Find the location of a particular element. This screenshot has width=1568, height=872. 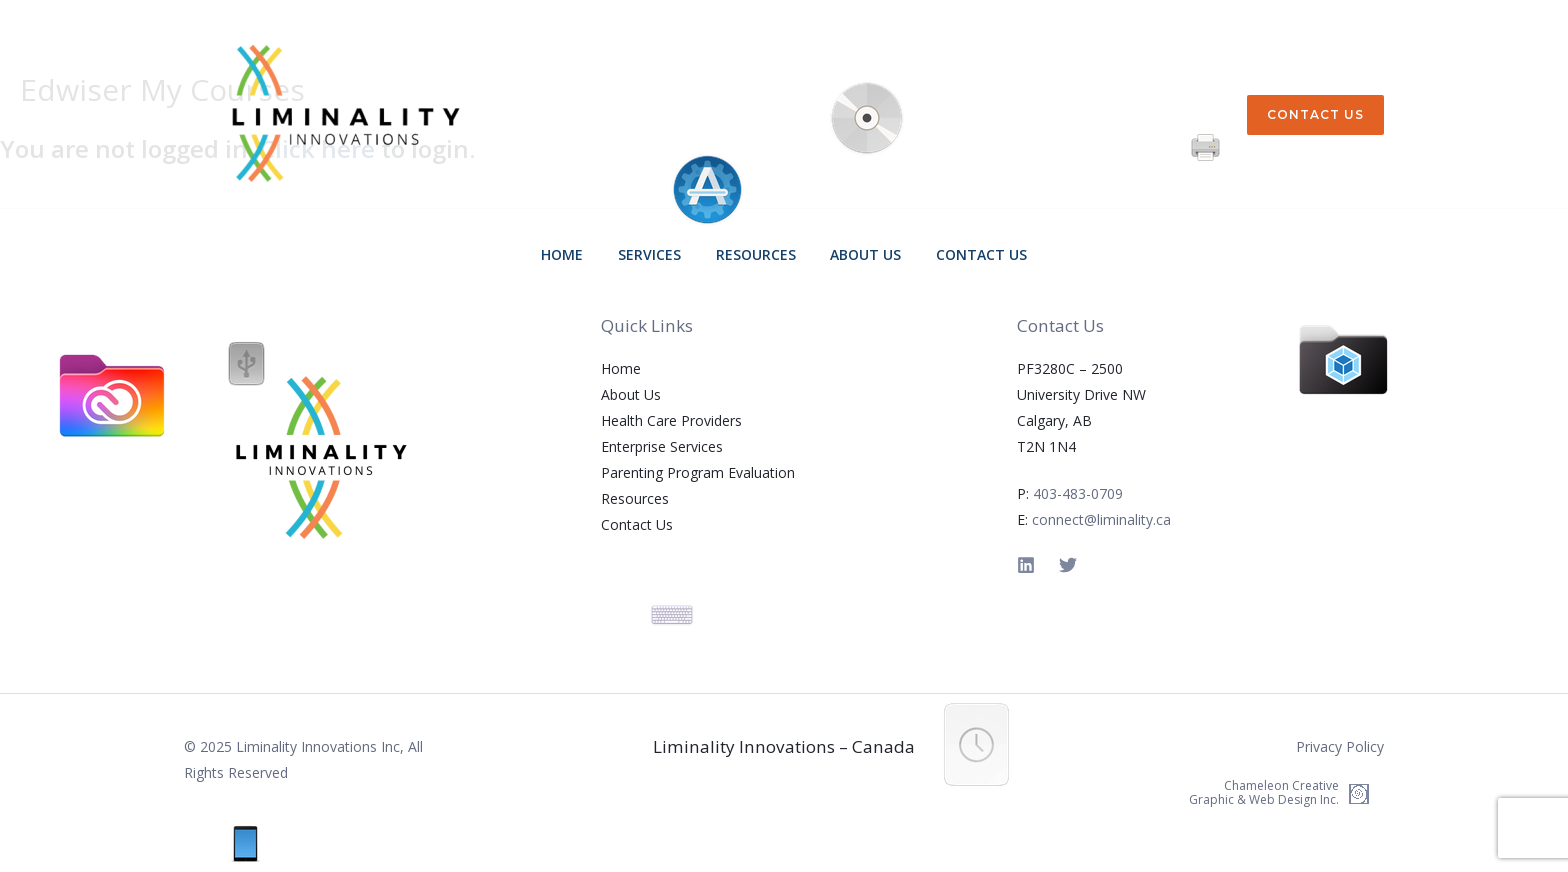

access connected USB storage device is located at coordinates (246, 363).